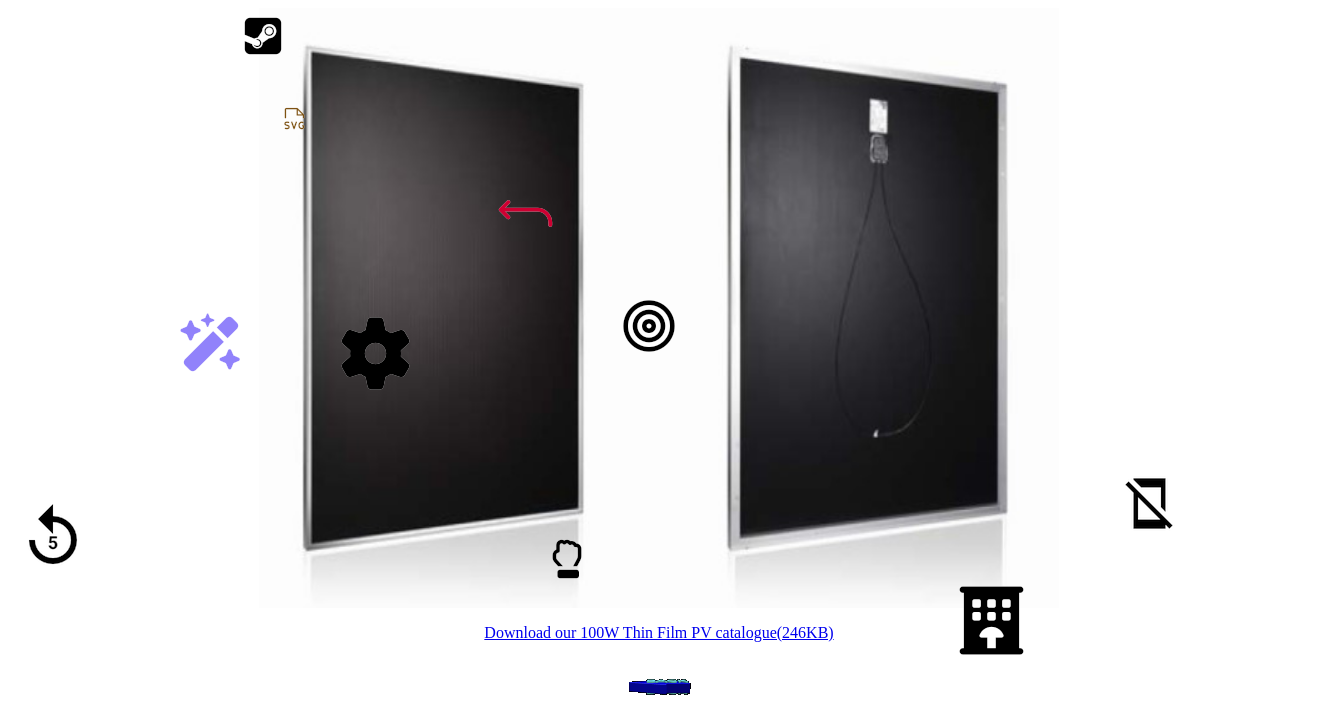  What do you see at coordinates (1149, 503) in the screenshot?
I see `disable mobile device or phone features` at bounding box center [1149, 503].